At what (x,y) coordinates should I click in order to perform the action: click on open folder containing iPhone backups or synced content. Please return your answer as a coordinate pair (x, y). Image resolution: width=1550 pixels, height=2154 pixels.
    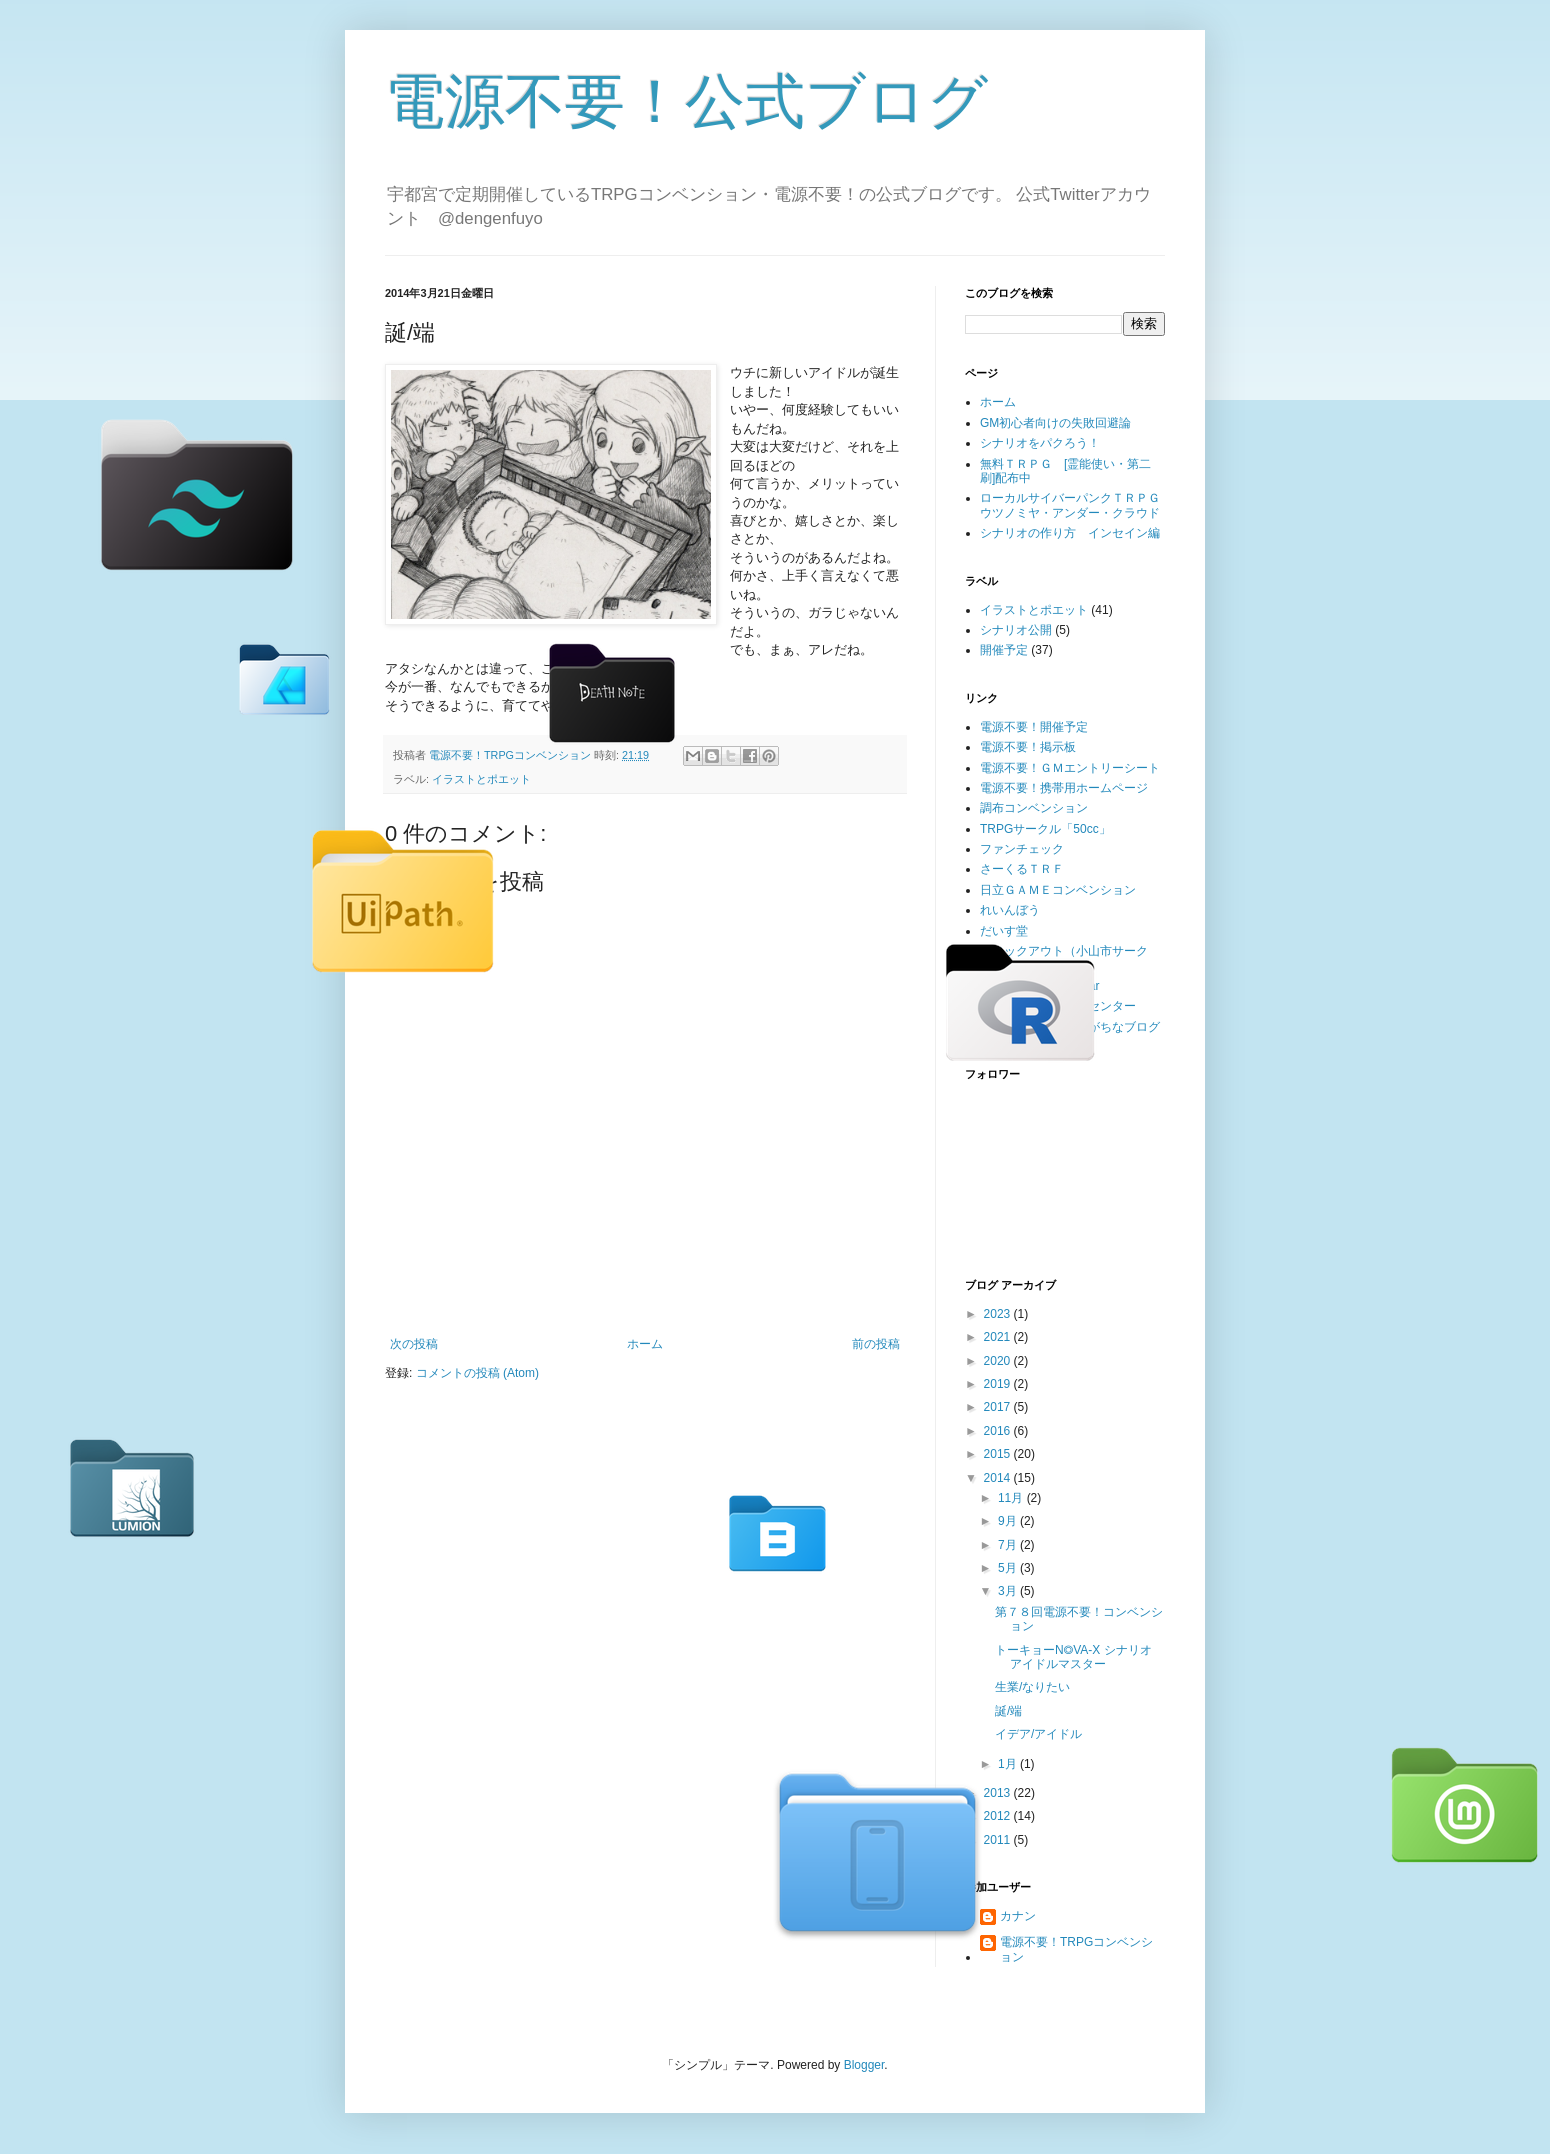
    Looking at the image, I should click on (877, 1852).